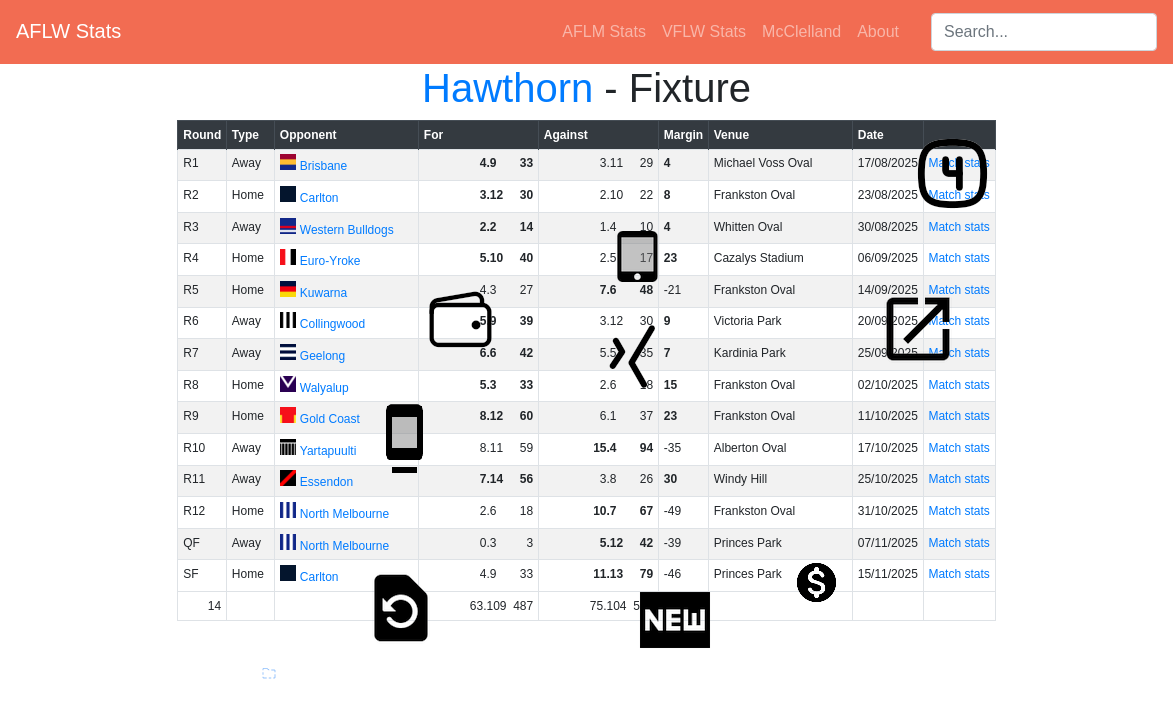 The height and width of the screenshot is (720, 1173). What do you see at coordinates (816, 582) in the screenshot?
I see `view earnings or account balance` at bounding box center [816, 582].